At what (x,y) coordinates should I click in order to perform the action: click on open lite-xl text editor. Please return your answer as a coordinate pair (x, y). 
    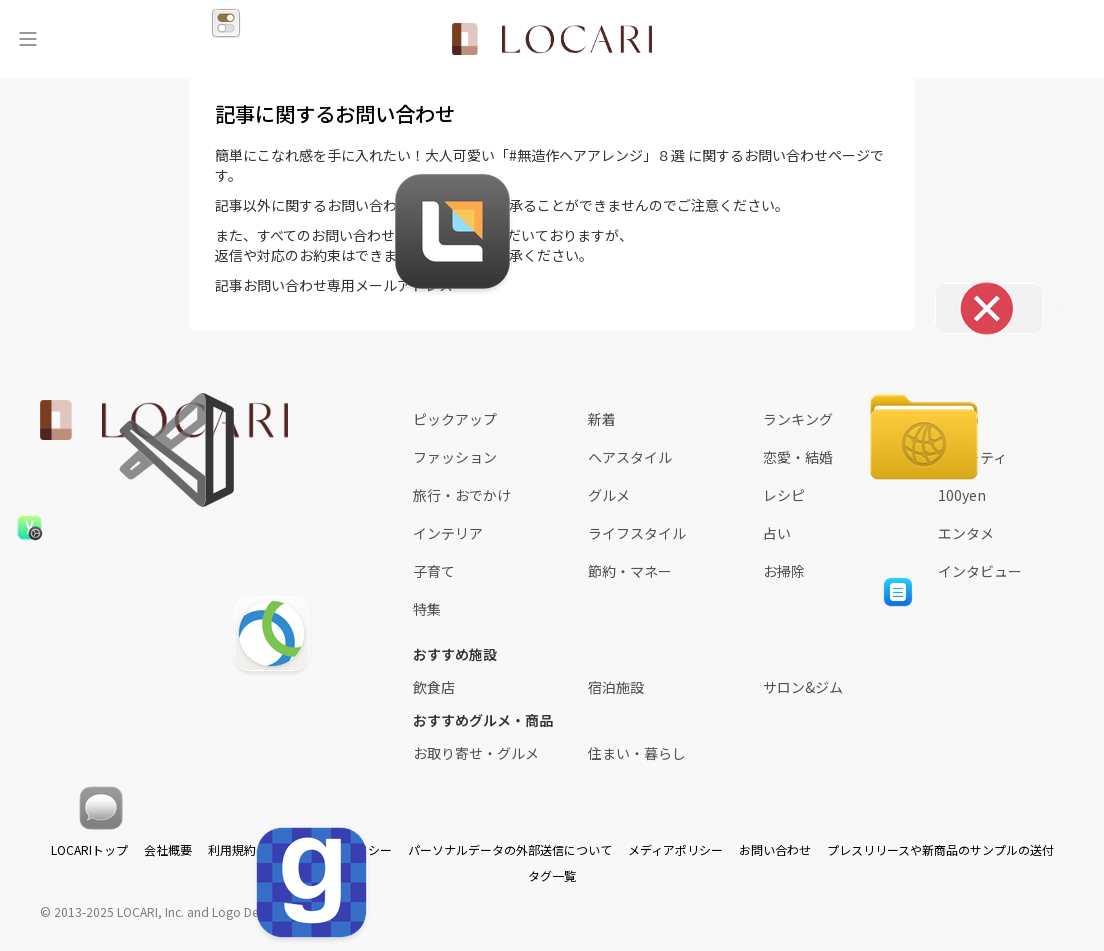
    Looking at the image, I should click on (452, 231).